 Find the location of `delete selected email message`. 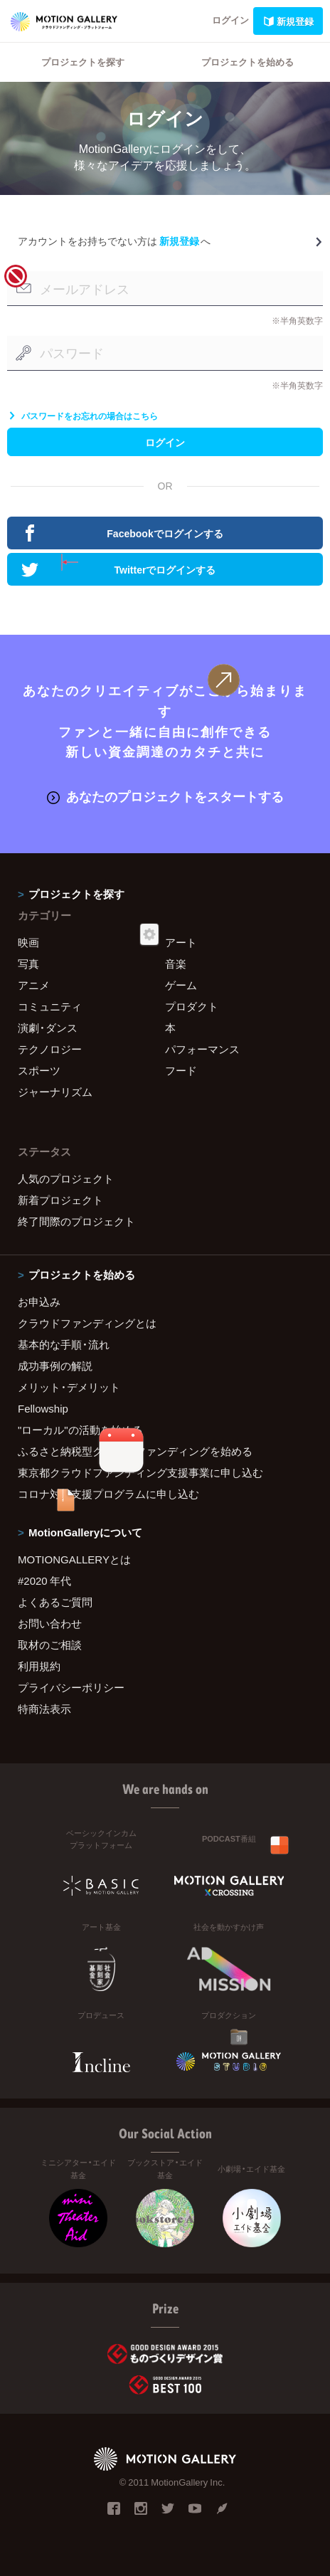

delete selected email message is located at coordinates (16, 276).